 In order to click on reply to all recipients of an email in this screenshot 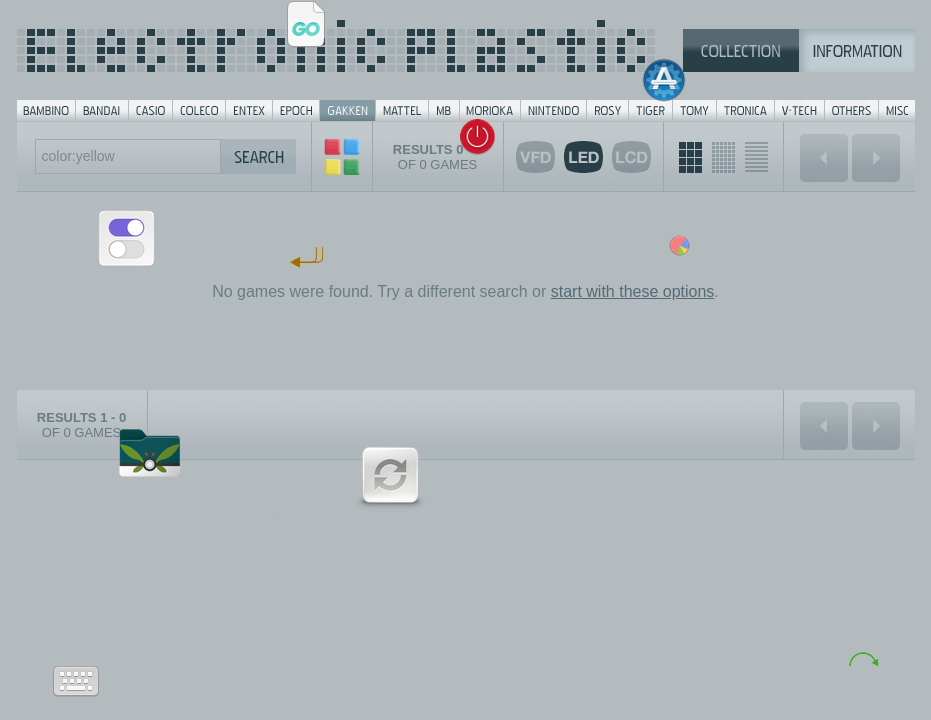, I will do `click(306, 255)`.